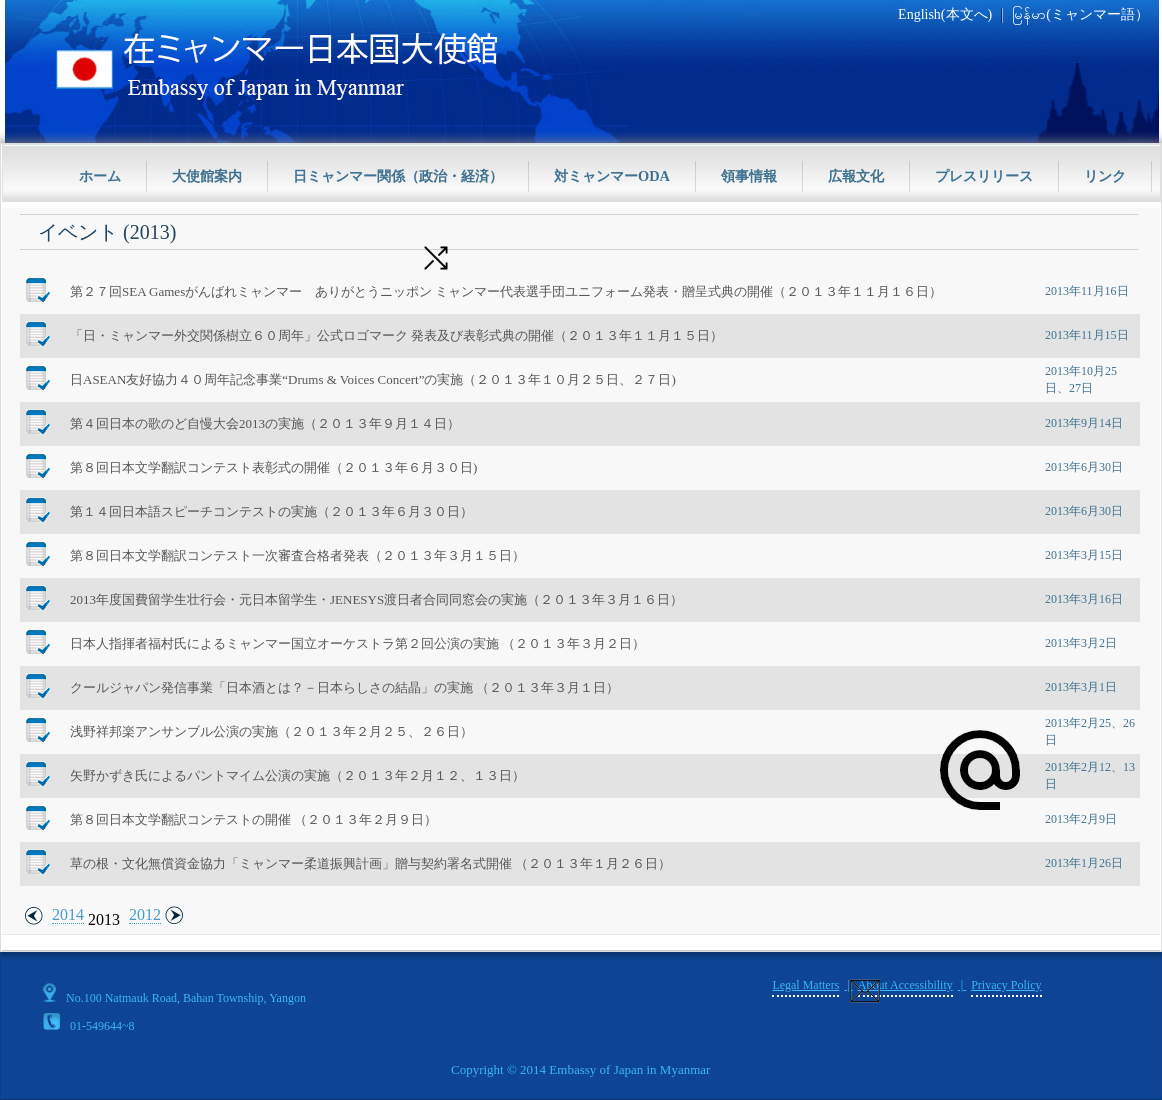  I want to click on shuffle or randomize playback order, so click(436, 258).